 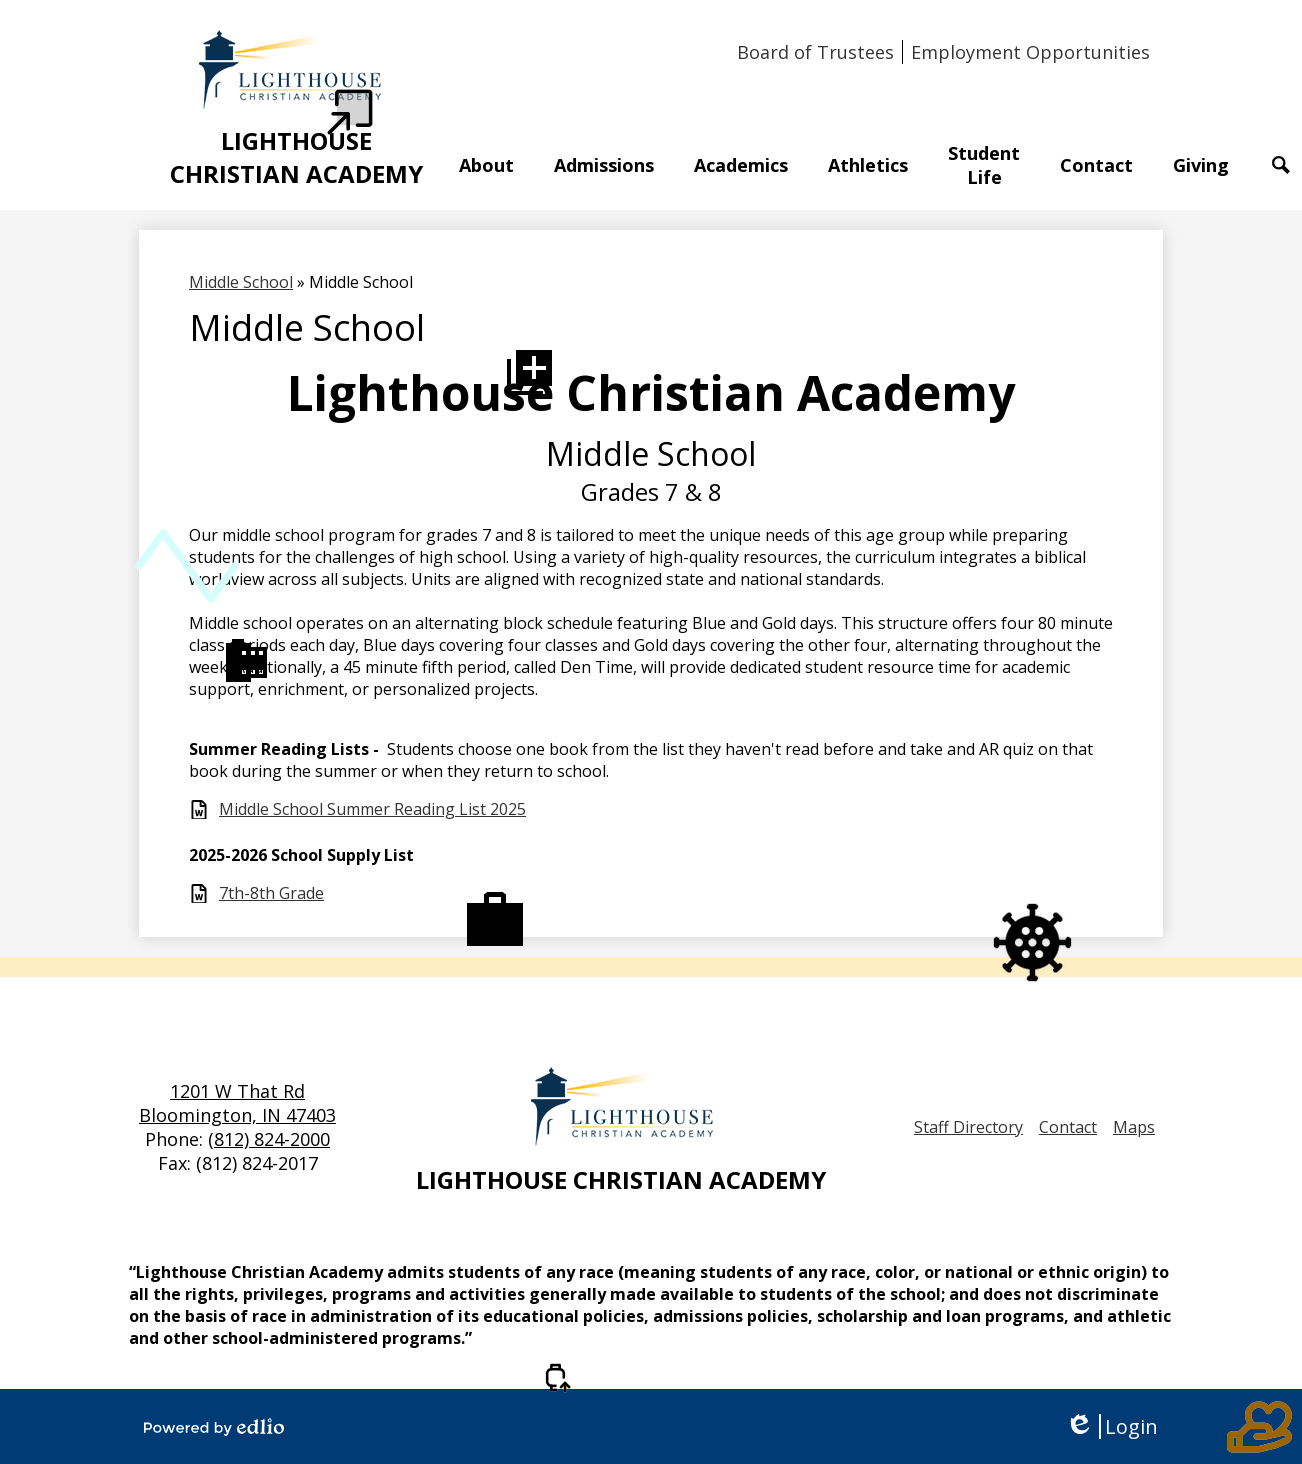 I want to click on import or bring content into a container, so click(x=350, y=112).